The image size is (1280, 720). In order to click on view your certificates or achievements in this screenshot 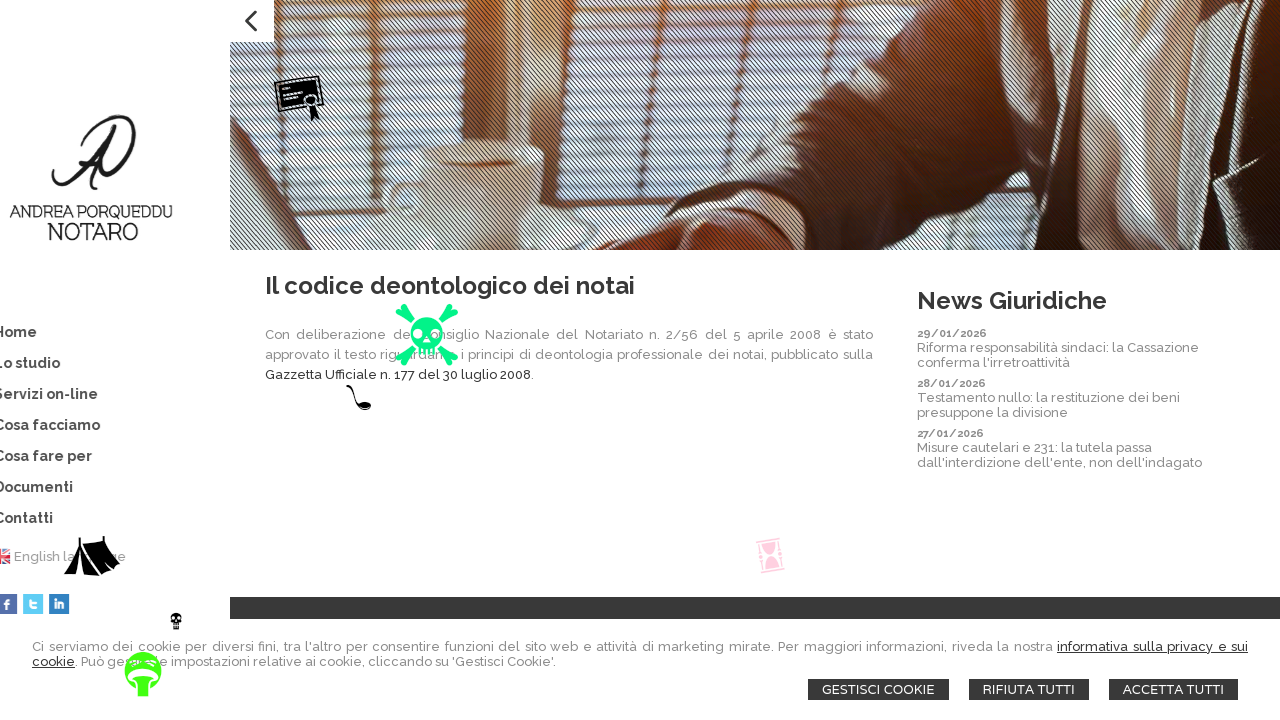, I will do `click(299, 96)`.